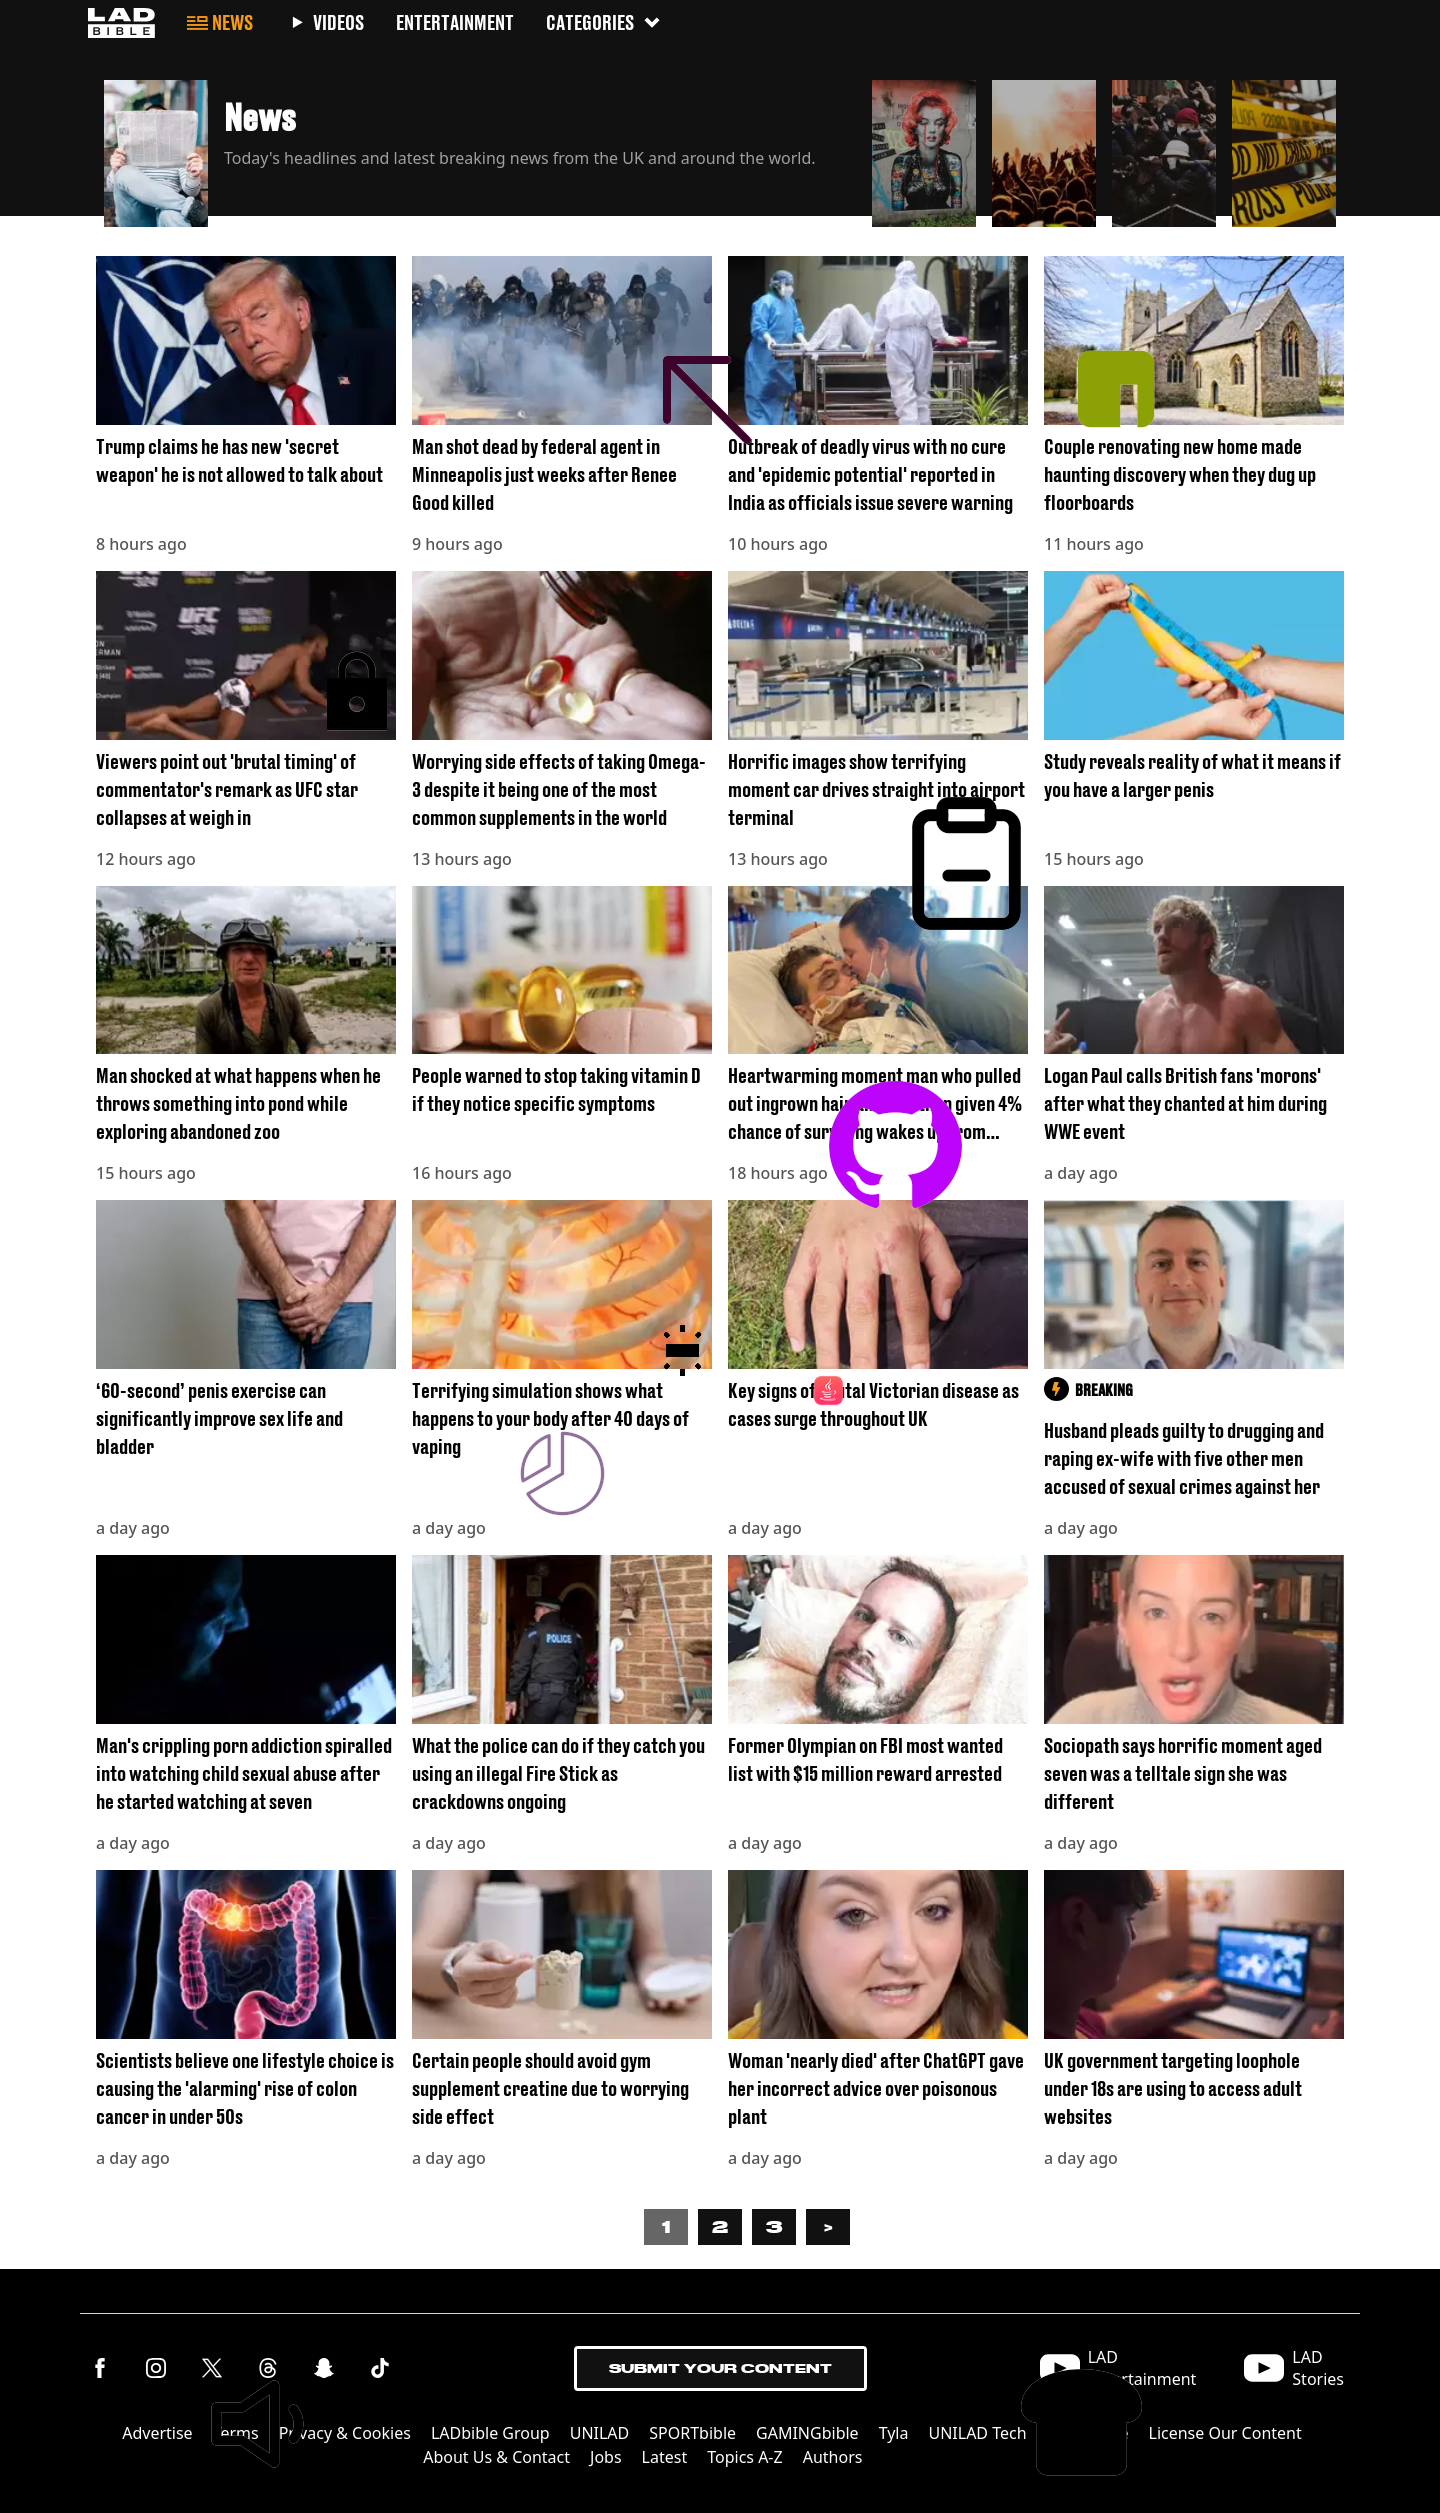  What do you see at coordinates (1116, 389) in the screenshot?
I see `npm package manager logo` at bounding box center [1116, 389].